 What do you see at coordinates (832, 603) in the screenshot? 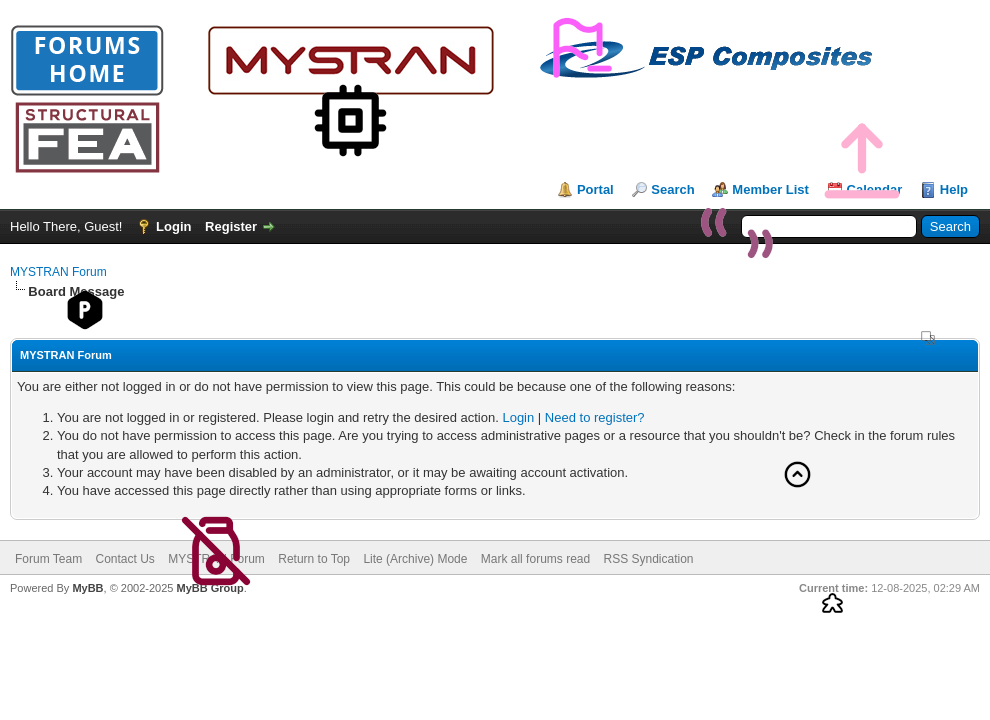
I see `access board game or tabletop gaming features` at bounding box center [832, 603].